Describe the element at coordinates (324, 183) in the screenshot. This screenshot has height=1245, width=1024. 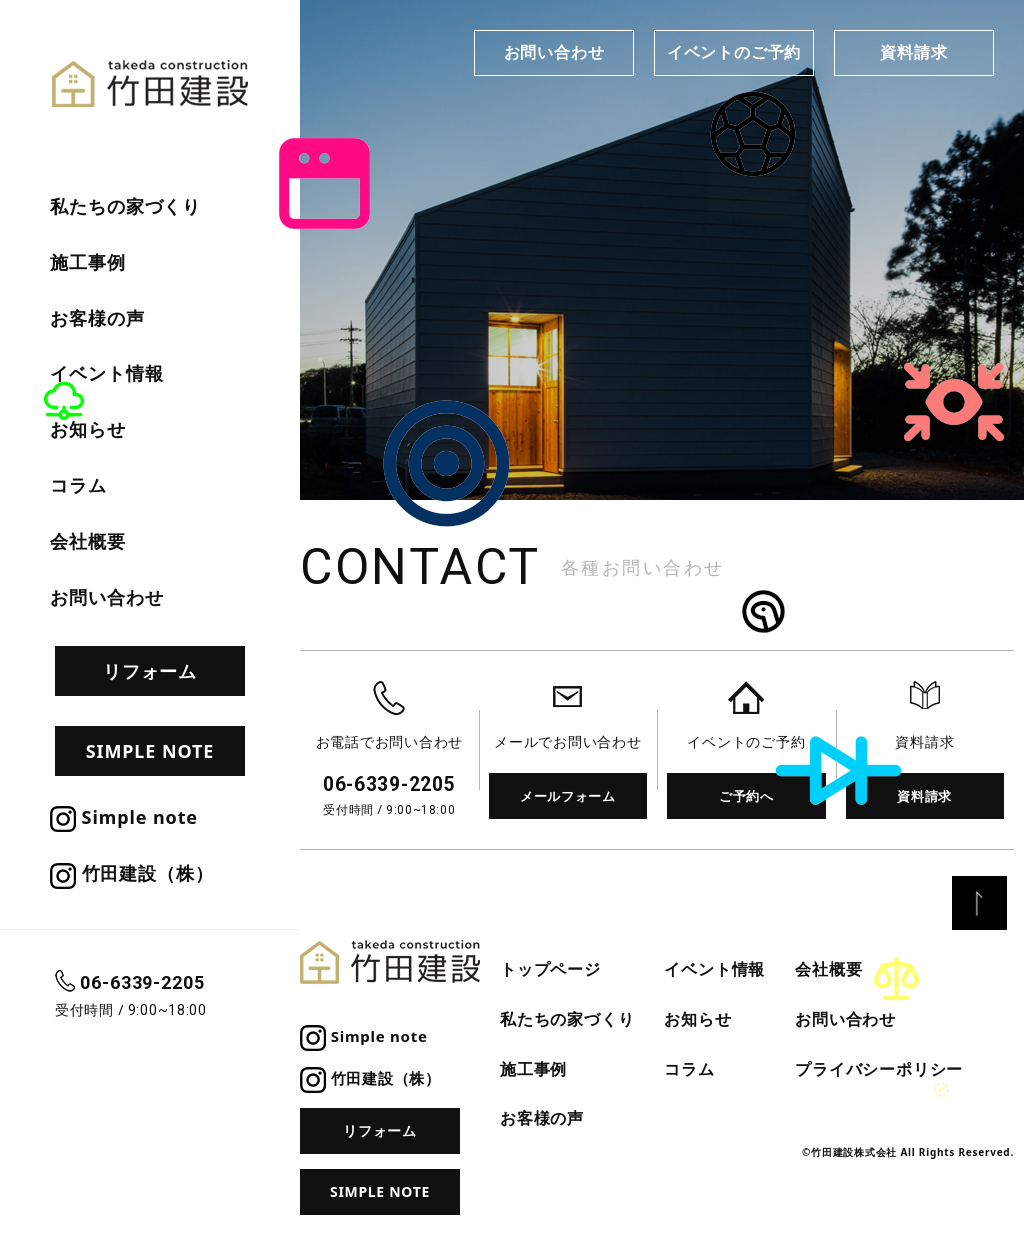
I see `open web browser` at that location.